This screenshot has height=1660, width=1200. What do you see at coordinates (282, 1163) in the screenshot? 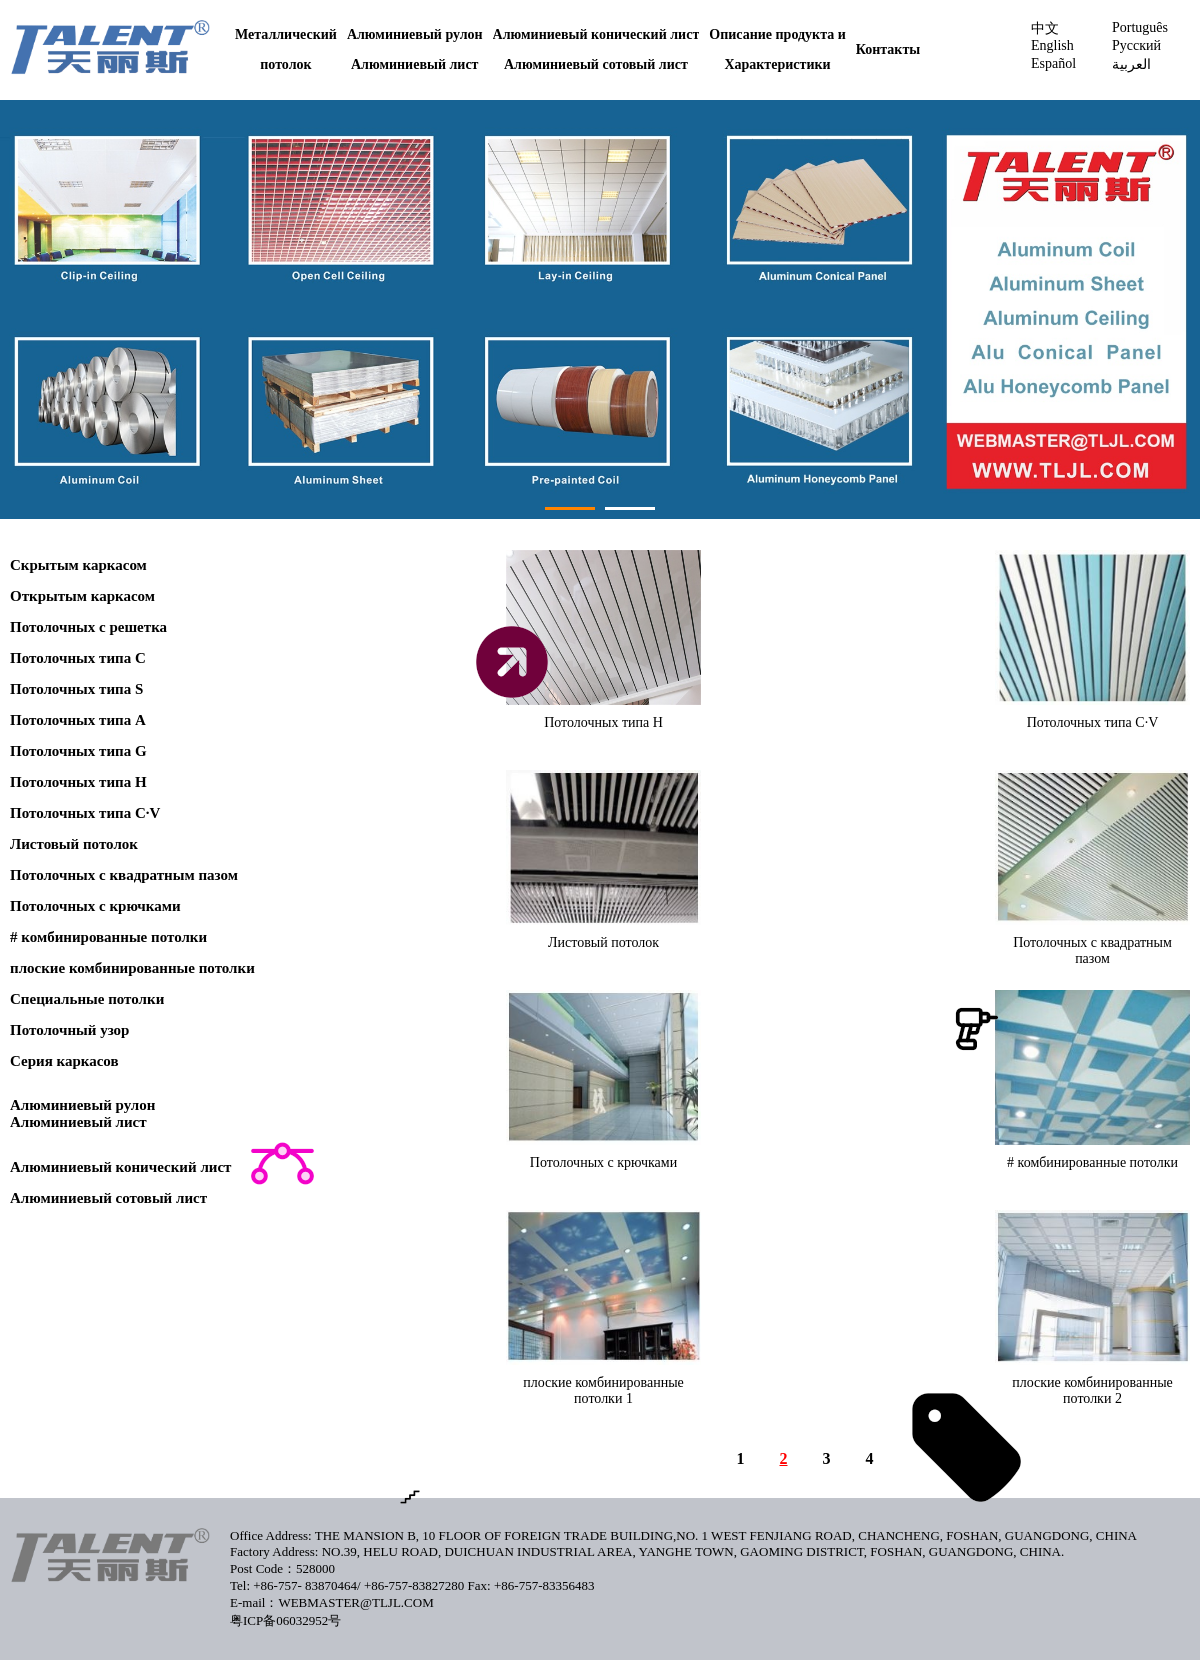
I see `edit vector path curves` at bounding box center [282, 1163].